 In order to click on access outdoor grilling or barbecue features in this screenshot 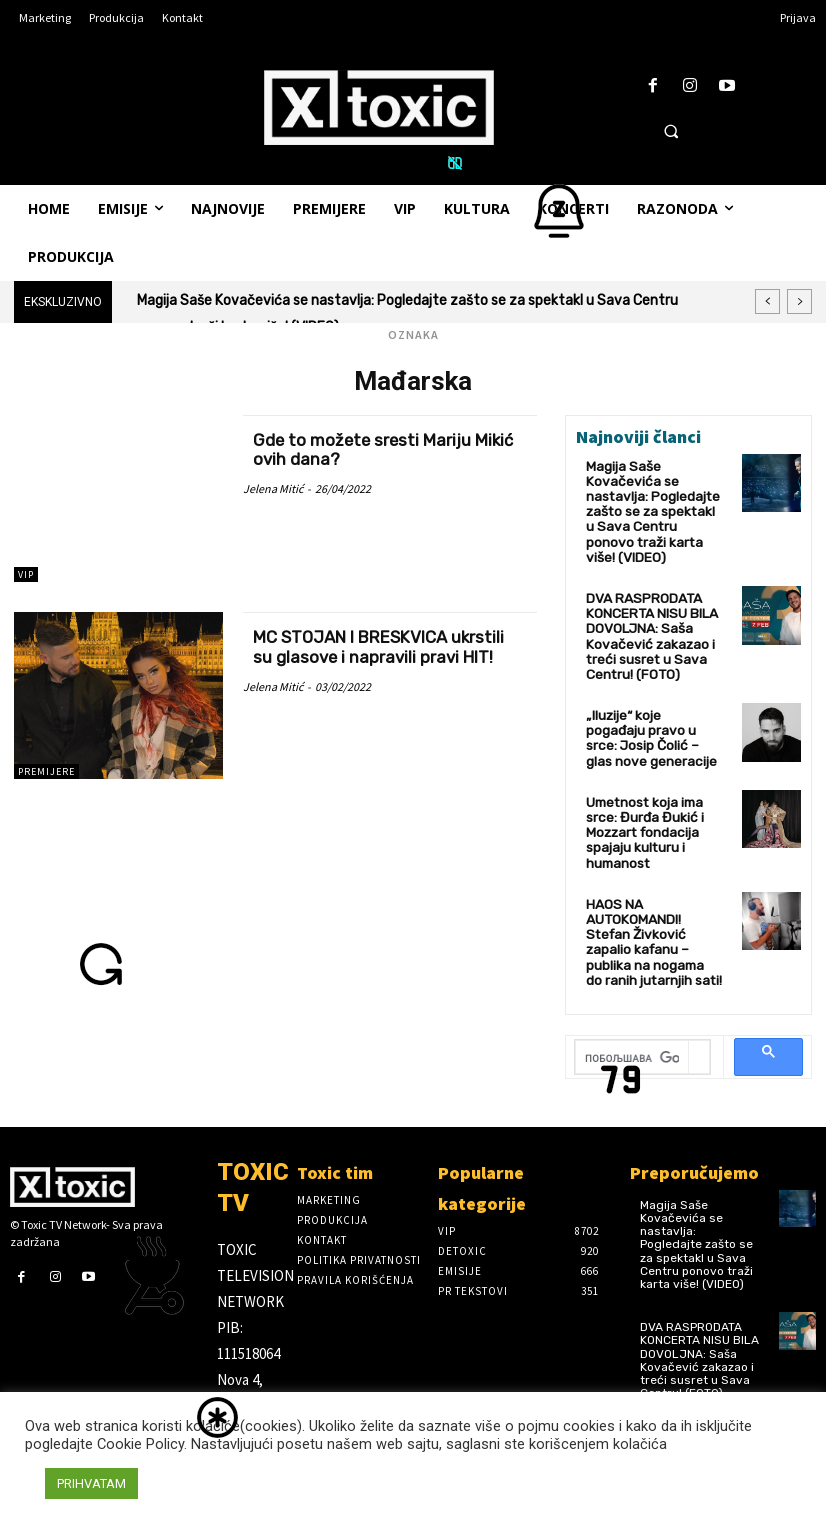, I will do `click(152, 1275)`.